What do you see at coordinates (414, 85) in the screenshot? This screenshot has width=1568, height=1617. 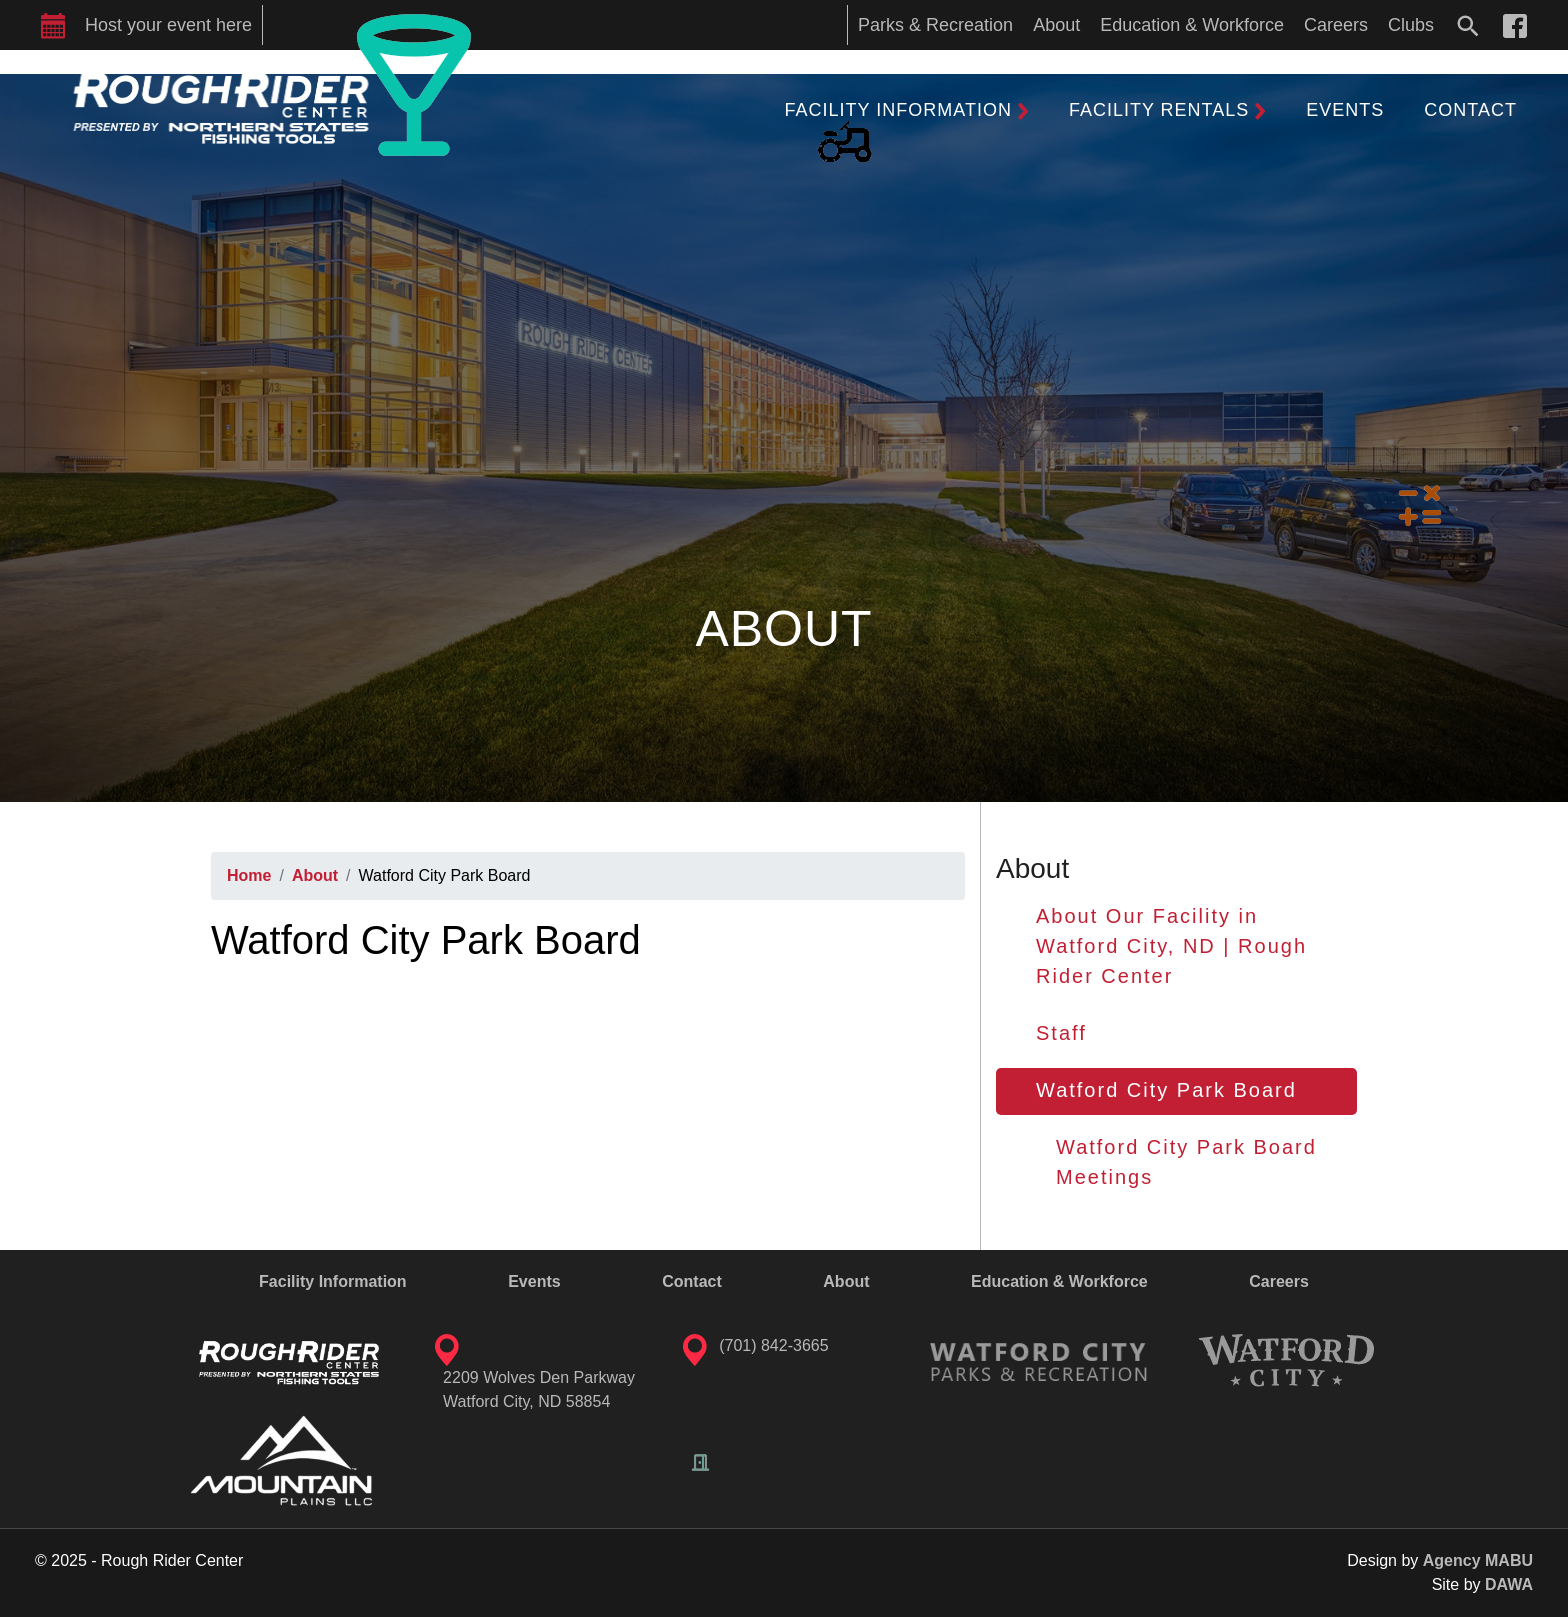 I see `view bar or cocktail menu` at bounding box center [414, 85].